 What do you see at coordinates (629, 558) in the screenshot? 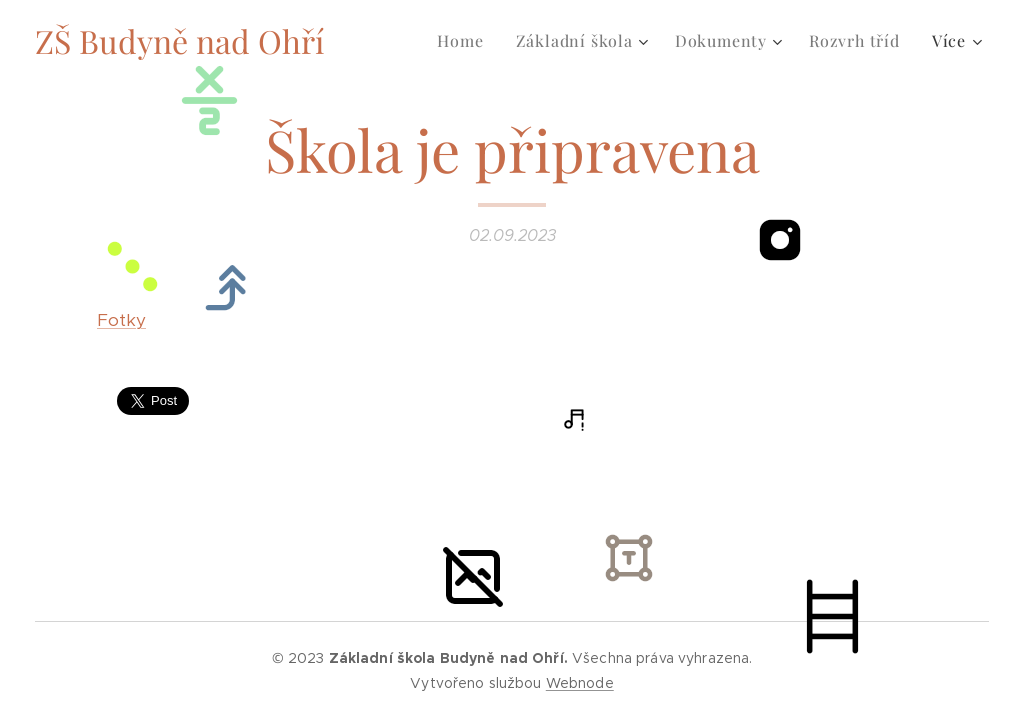
I see `resize text or adjust font size` at bounding box center [629, 558].